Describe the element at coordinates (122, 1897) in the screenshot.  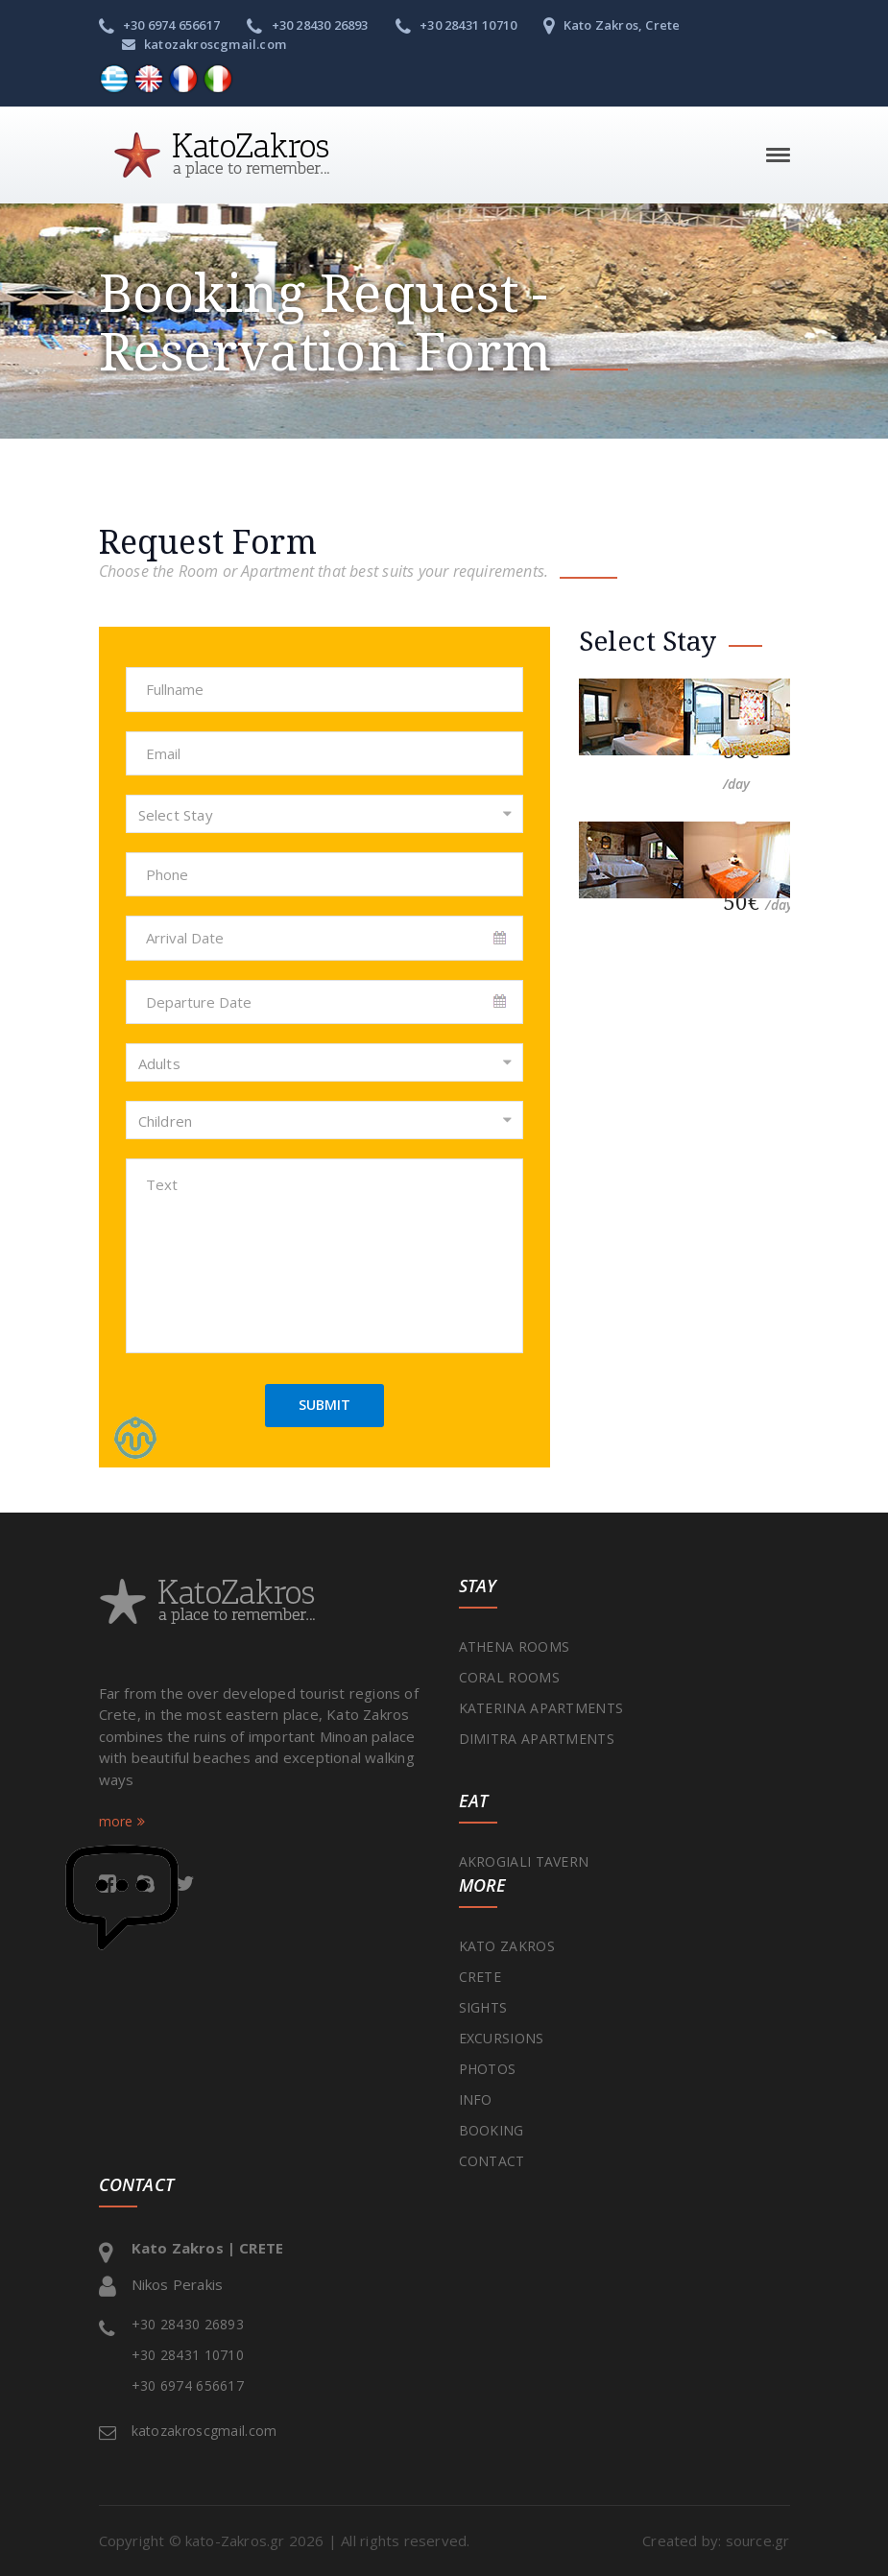
I see `open chat or messaging` at that location.